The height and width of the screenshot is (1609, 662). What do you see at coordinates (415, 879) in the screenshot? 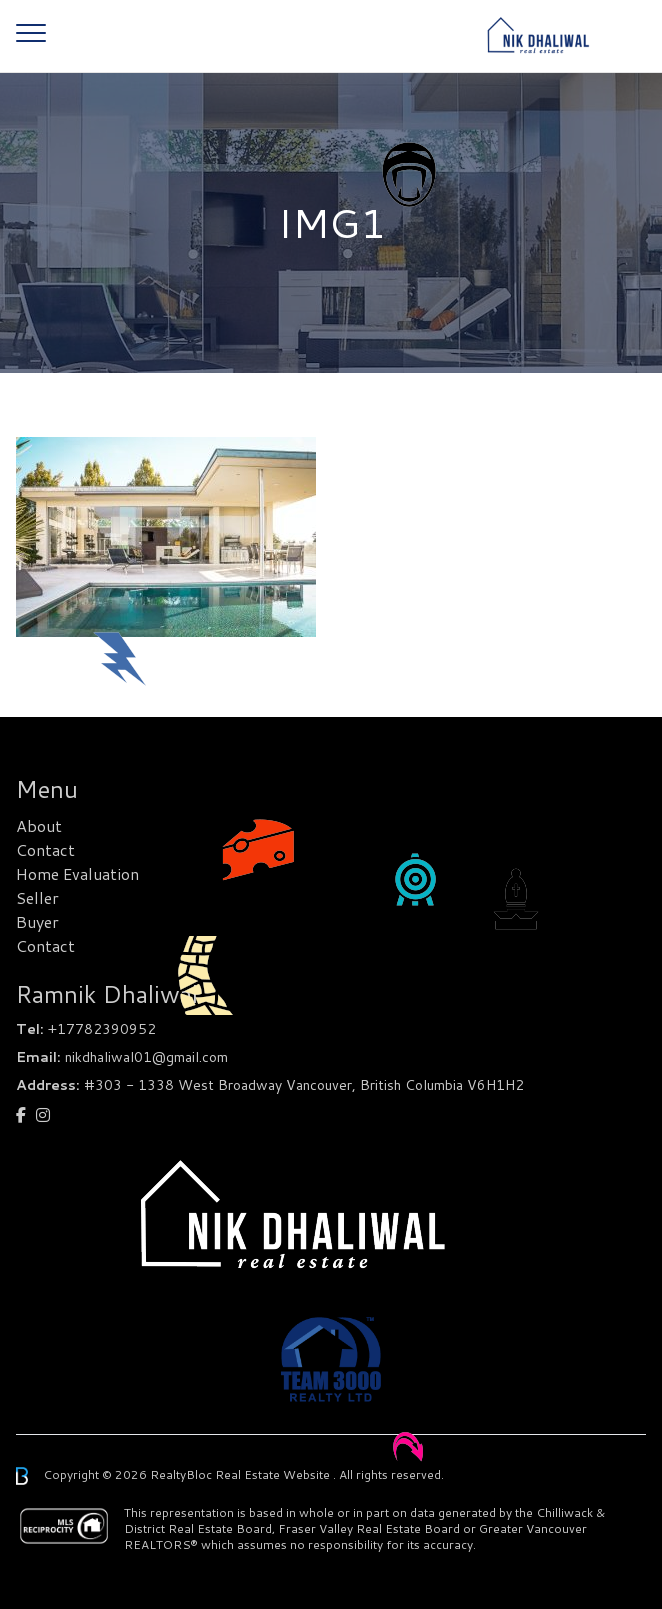
I see `view goals or objectives` at bounding box center [415, 879].